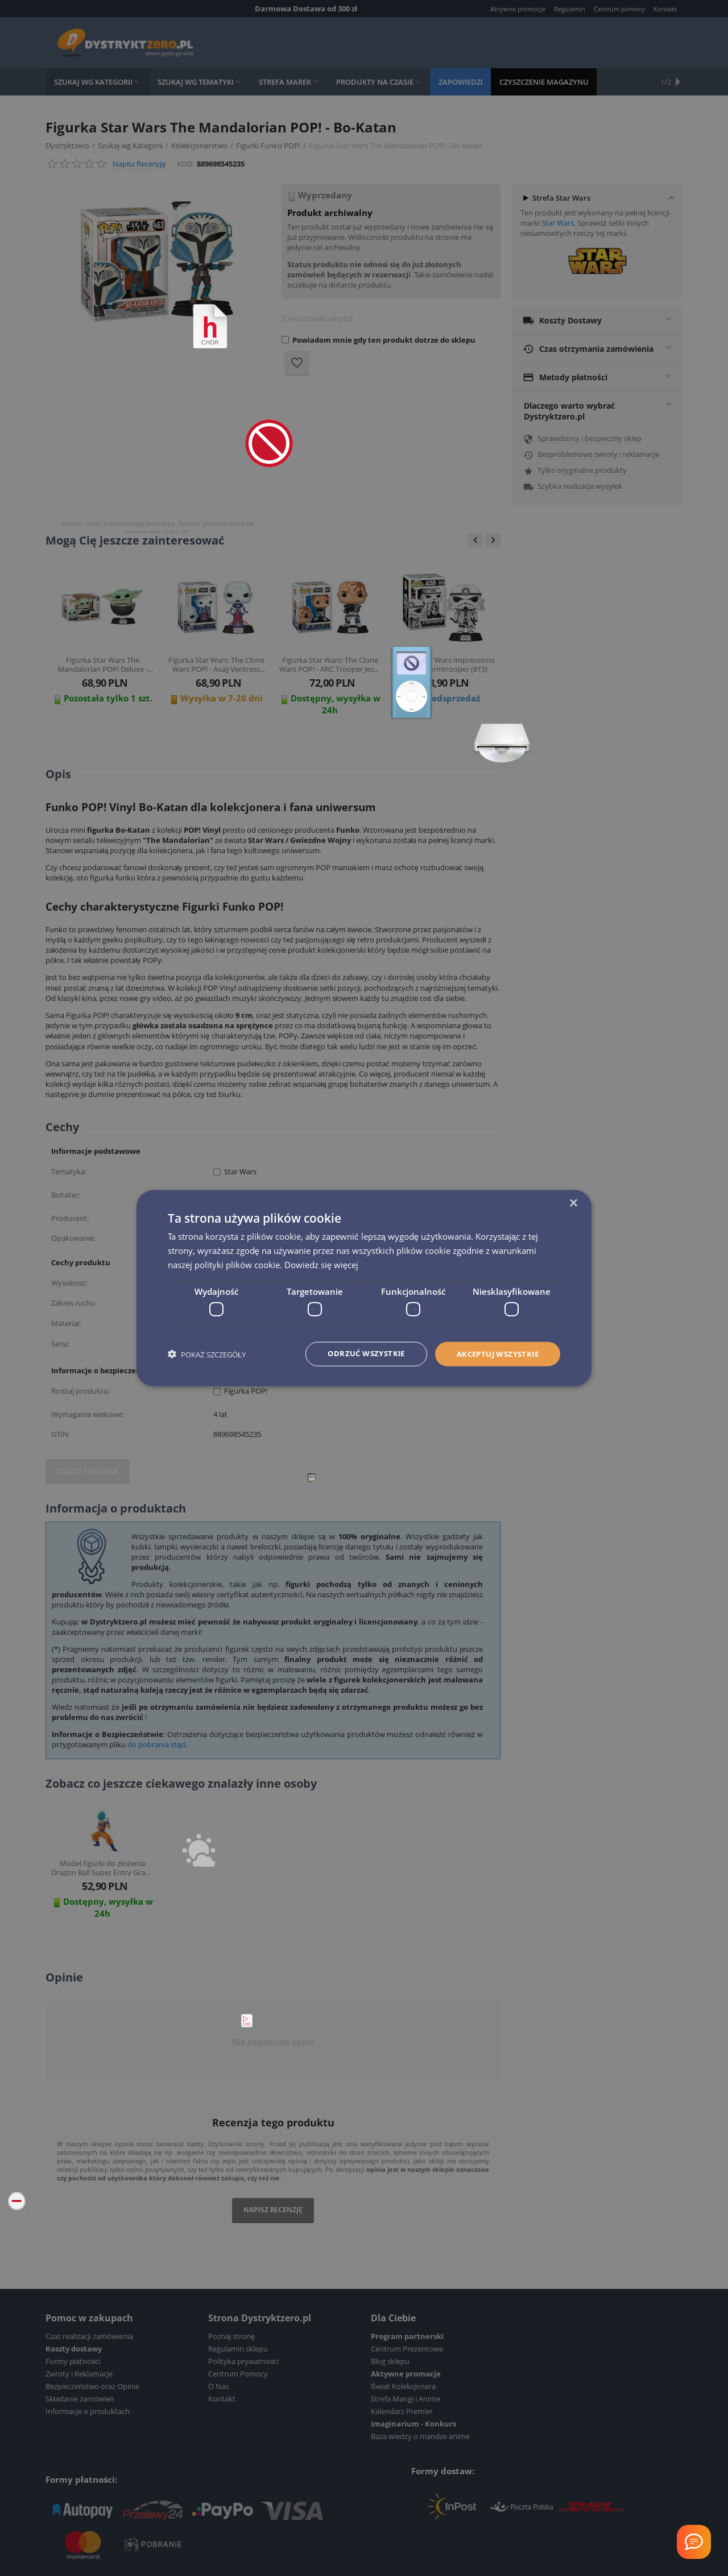 Image resolution: width=728 pixels, height=2576 pixels. Describe the element at coordinates (312, 1478) in the screenshot. I see `NES game ROM file` at that location.